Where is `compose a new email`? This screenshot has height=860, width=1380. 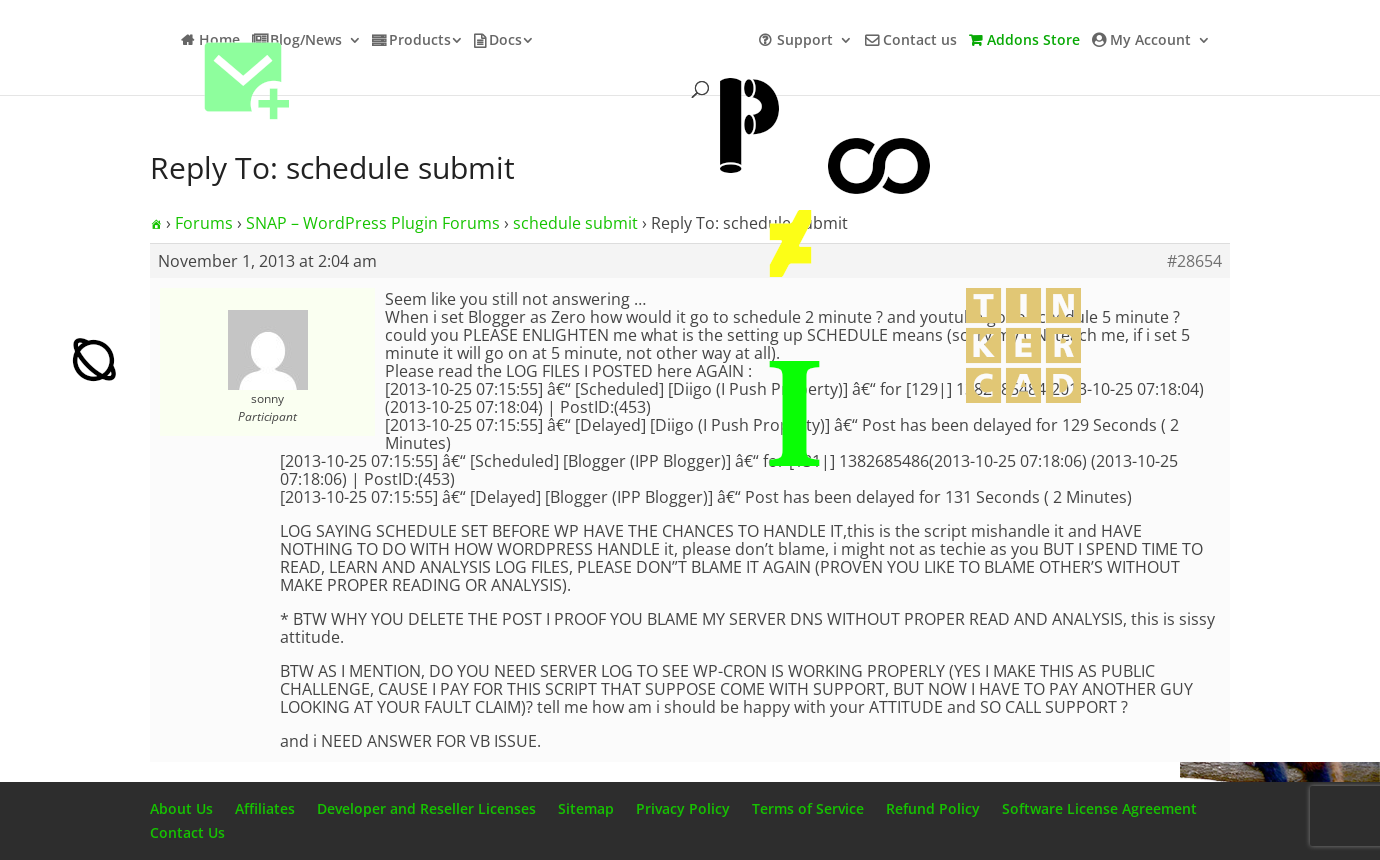
compose a new email is located at coordinates (243, 77).